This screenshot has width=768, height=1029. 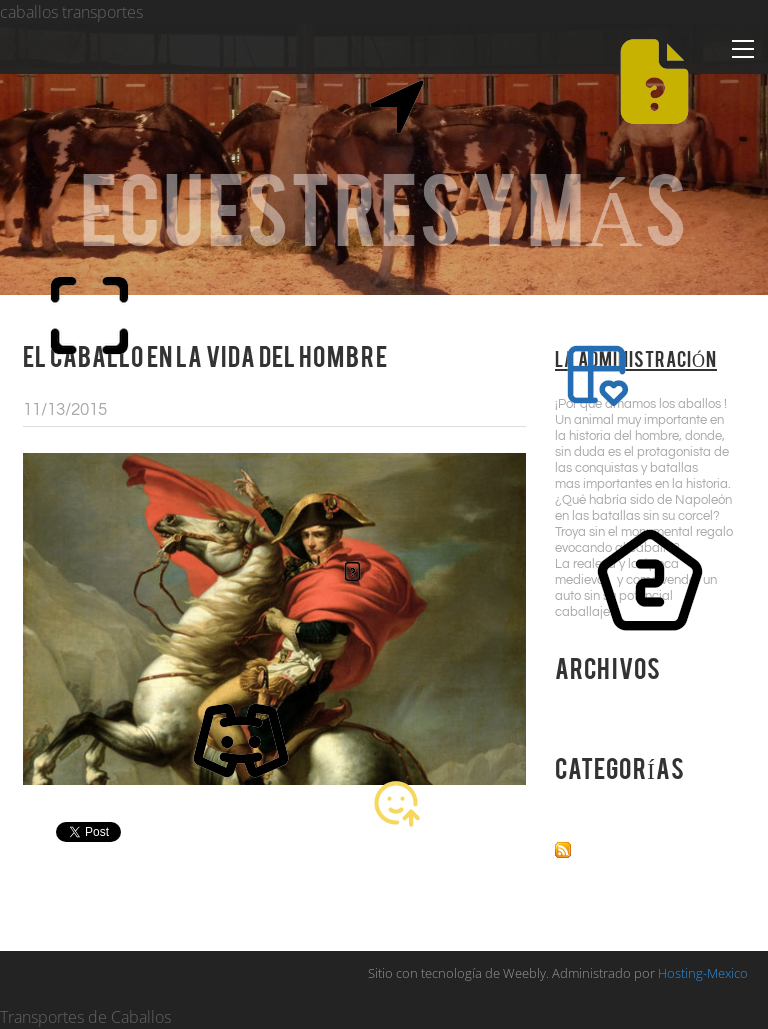 What do you see at coordinates (650, 583) in the screenshot?
I see `indicates step 2 in a multi-step process` at bounding box center [650, 583].